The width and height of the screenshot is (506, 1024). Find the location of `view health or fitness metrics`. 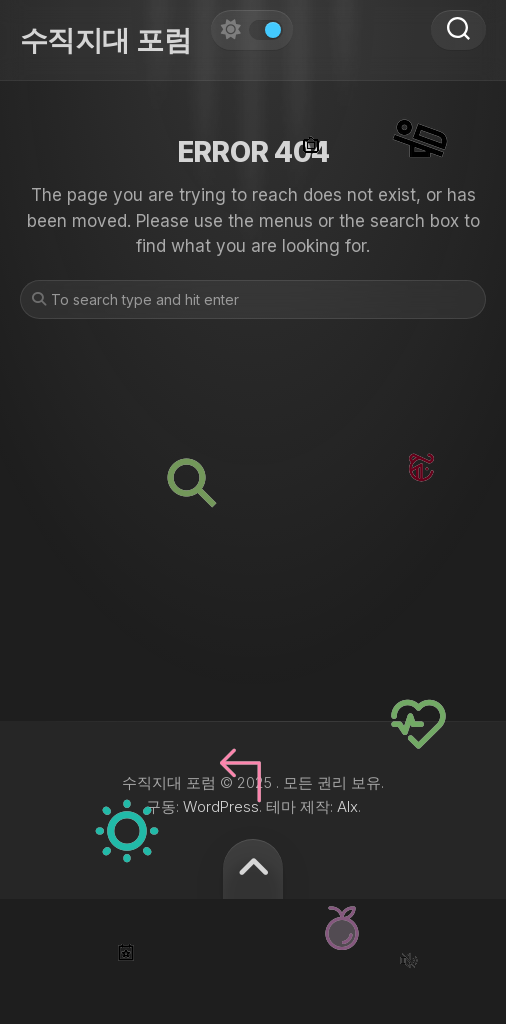

view health or fitness metrics is located at coordinates (418, 721).